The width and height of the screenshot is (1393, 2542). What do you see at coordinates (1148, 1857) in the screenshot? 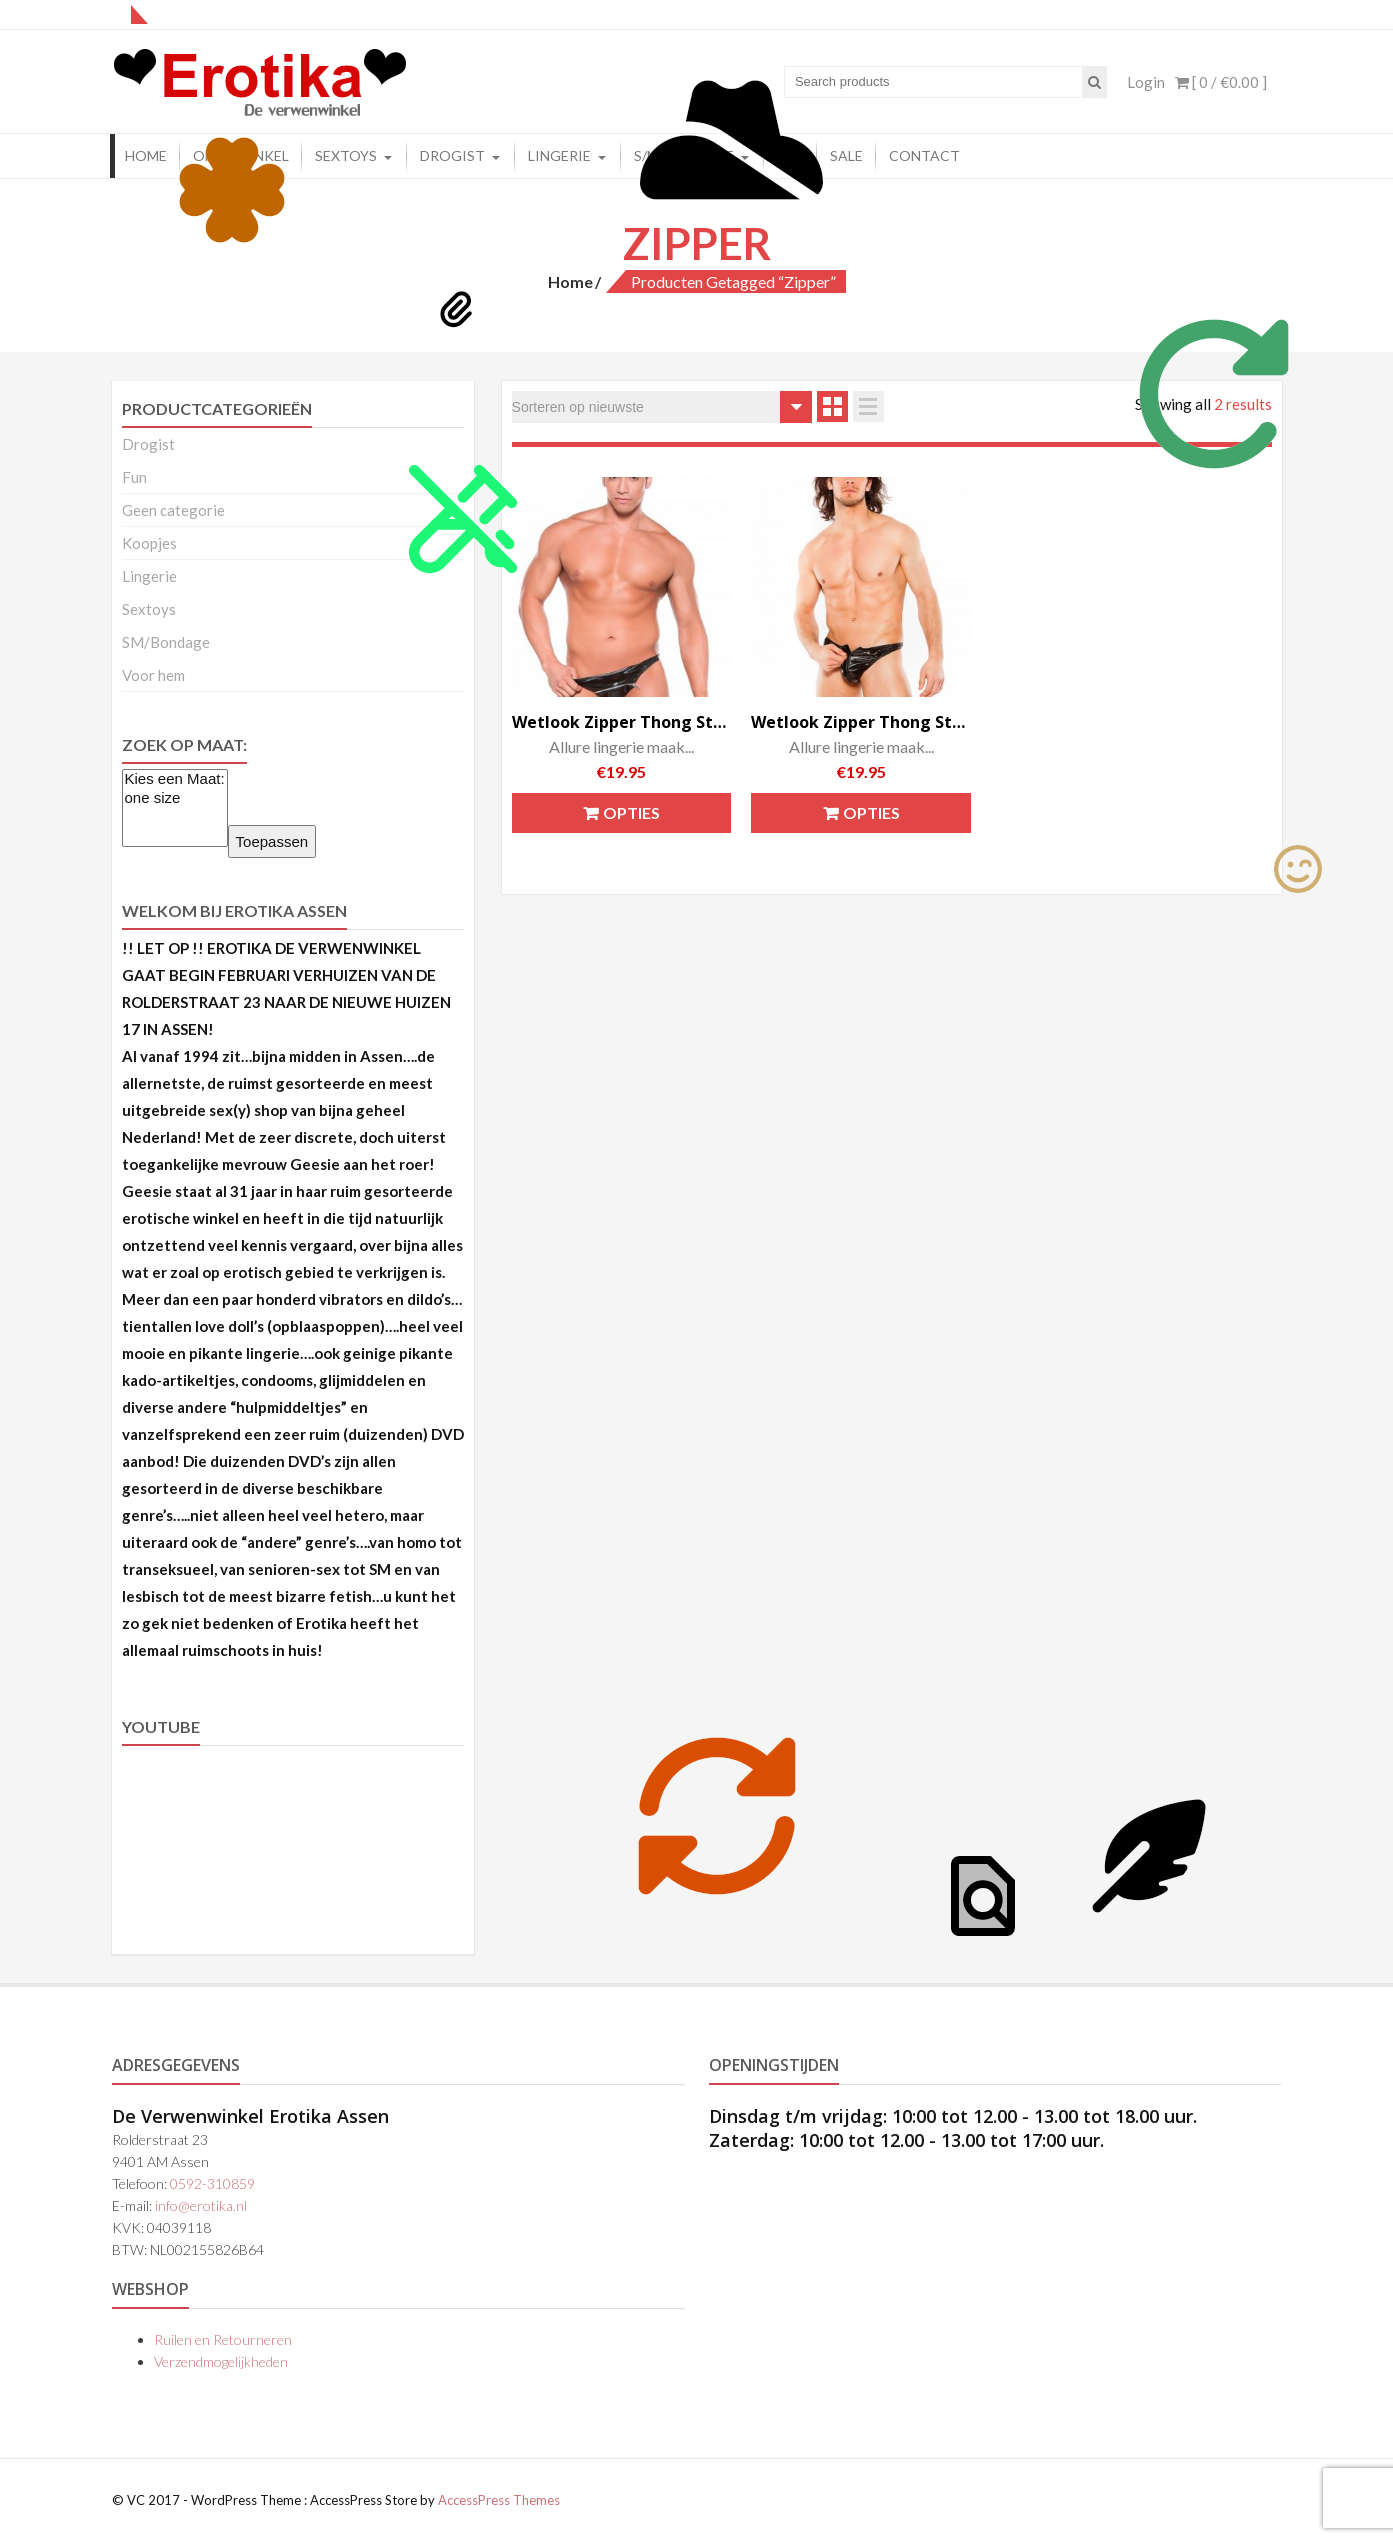
I see `compose a new message or note` at bounding box center [1148, 1857].